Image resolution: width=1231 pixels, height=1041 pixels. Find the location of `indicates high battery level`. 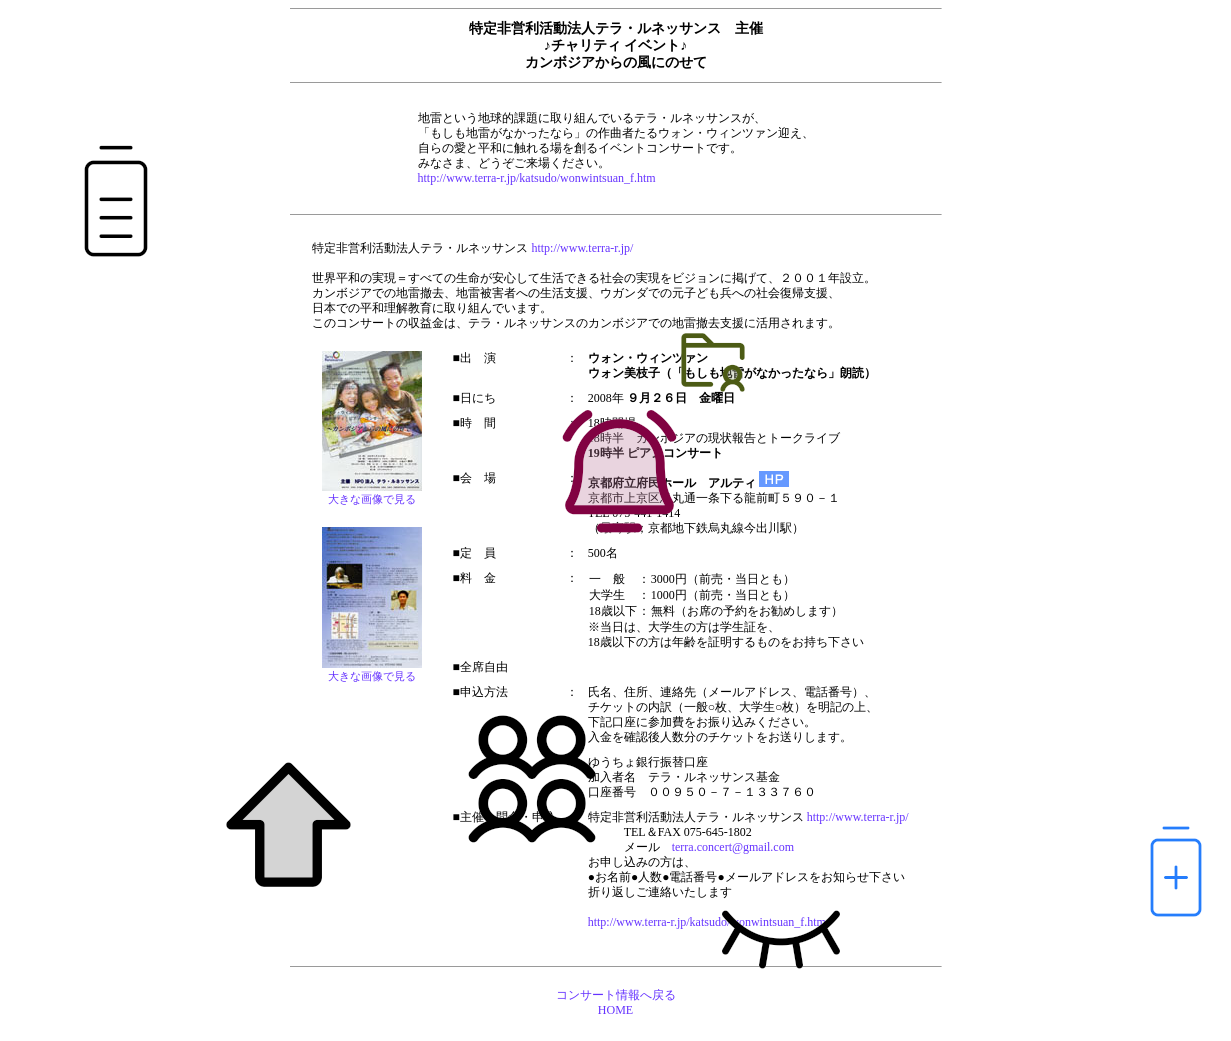

indicates high battery level is located at coordinates (116, 203).